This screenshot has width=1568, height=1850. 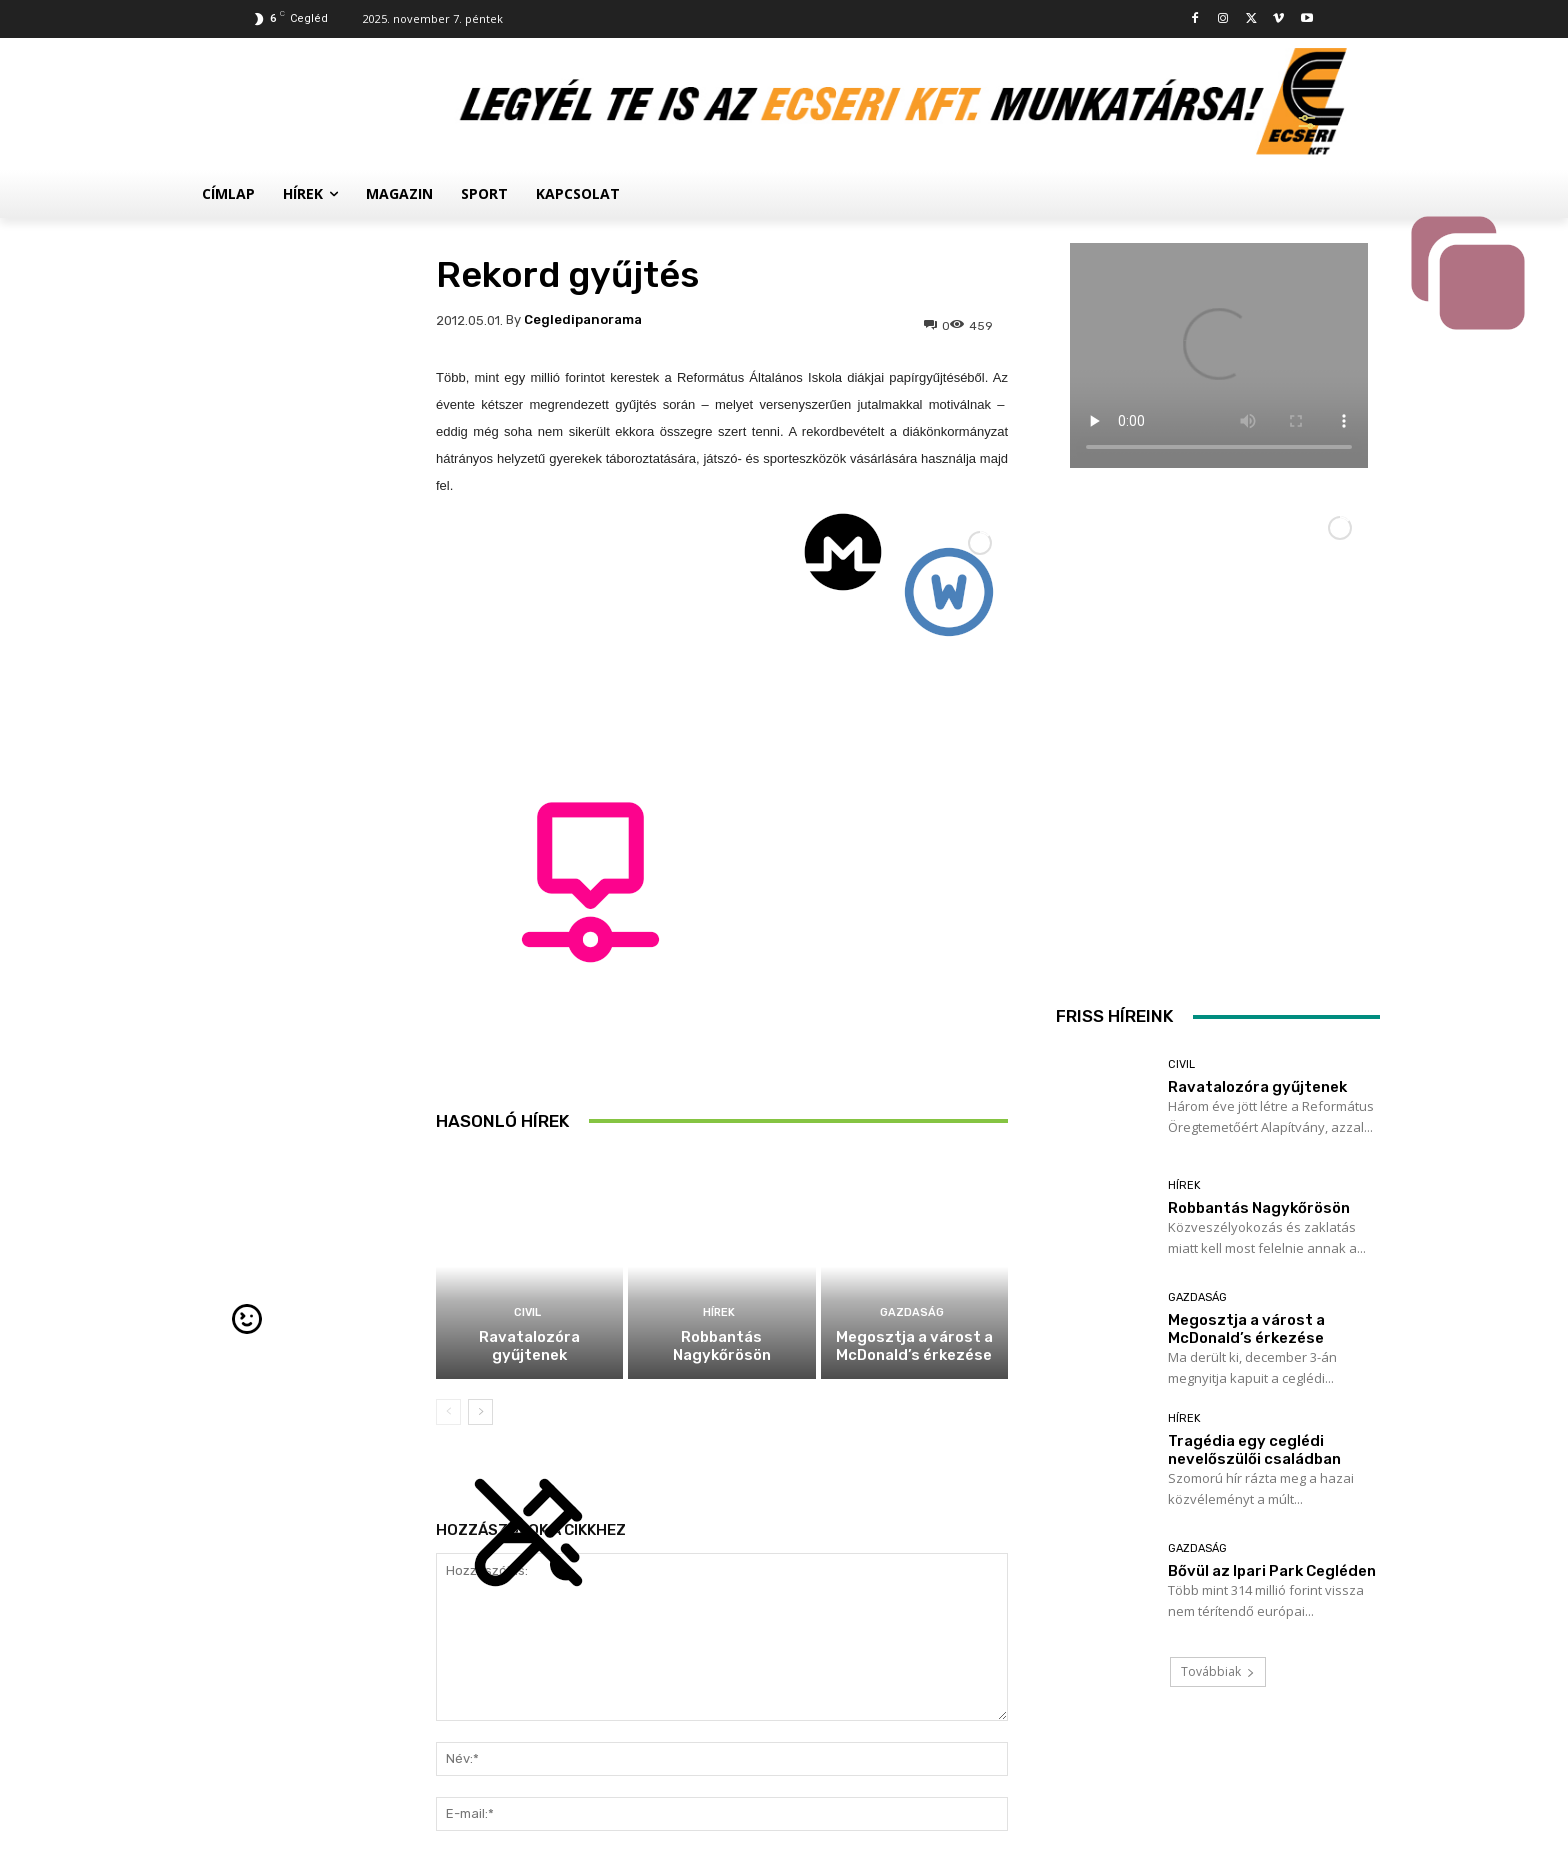 What do you see at coordinates (590, 878) in the screenshot?
I see `view event details on timeline` at bounding box center [590, 878].